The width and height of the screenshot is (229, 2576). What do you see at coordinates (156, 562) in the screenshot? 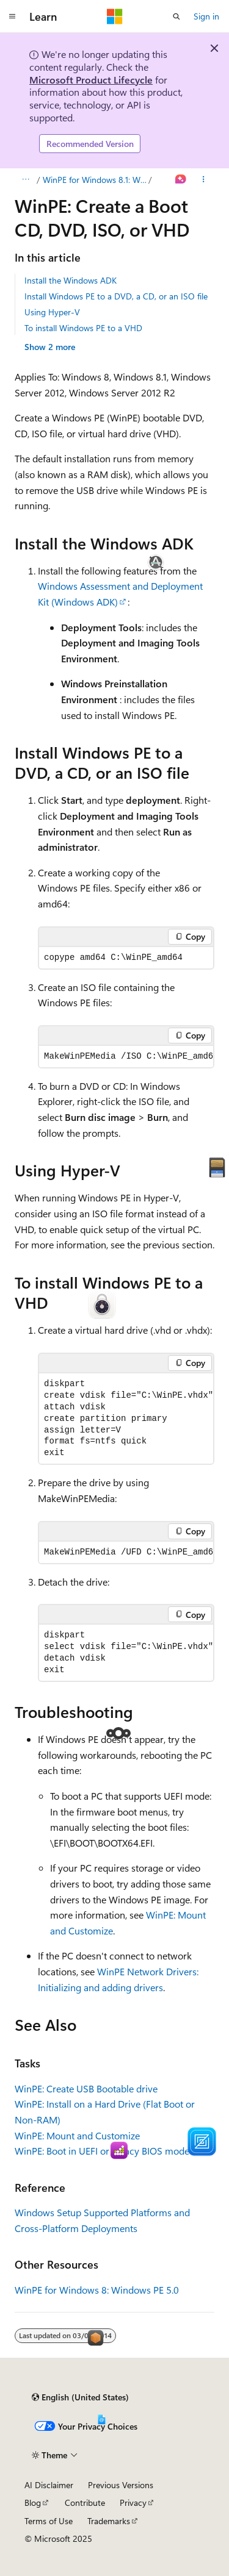
I see `open the software update manager` at bounding box center [156, 562].